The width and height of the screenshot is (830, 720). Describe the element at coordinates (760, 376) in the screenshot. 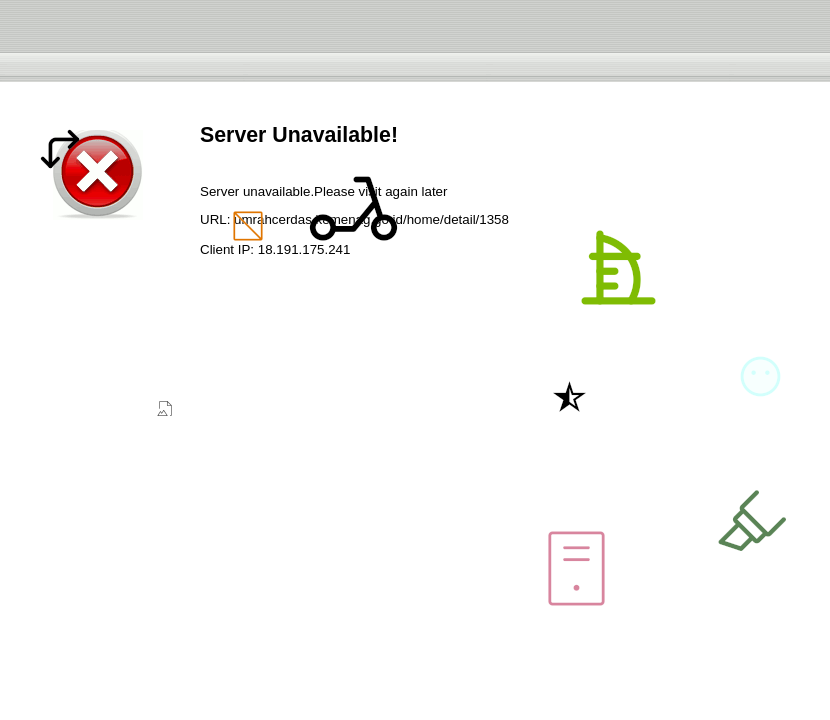

I see `neutral feedback or reaction option` at that location.